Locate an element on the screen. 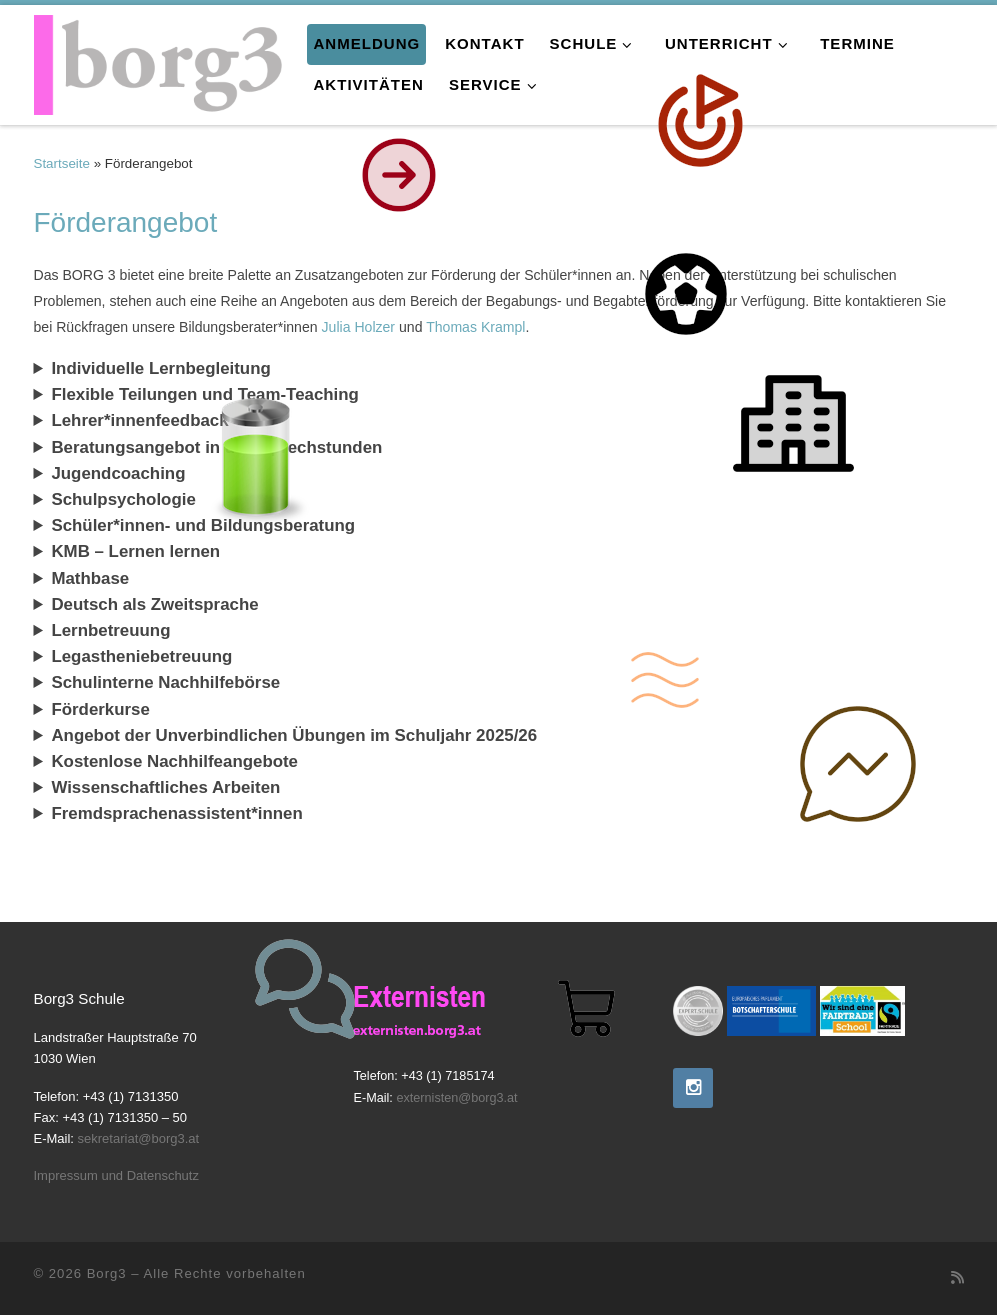 The height and width of the screenshot is (1315, 997). view apartment or residential listings is located at coordinates (793, 423).